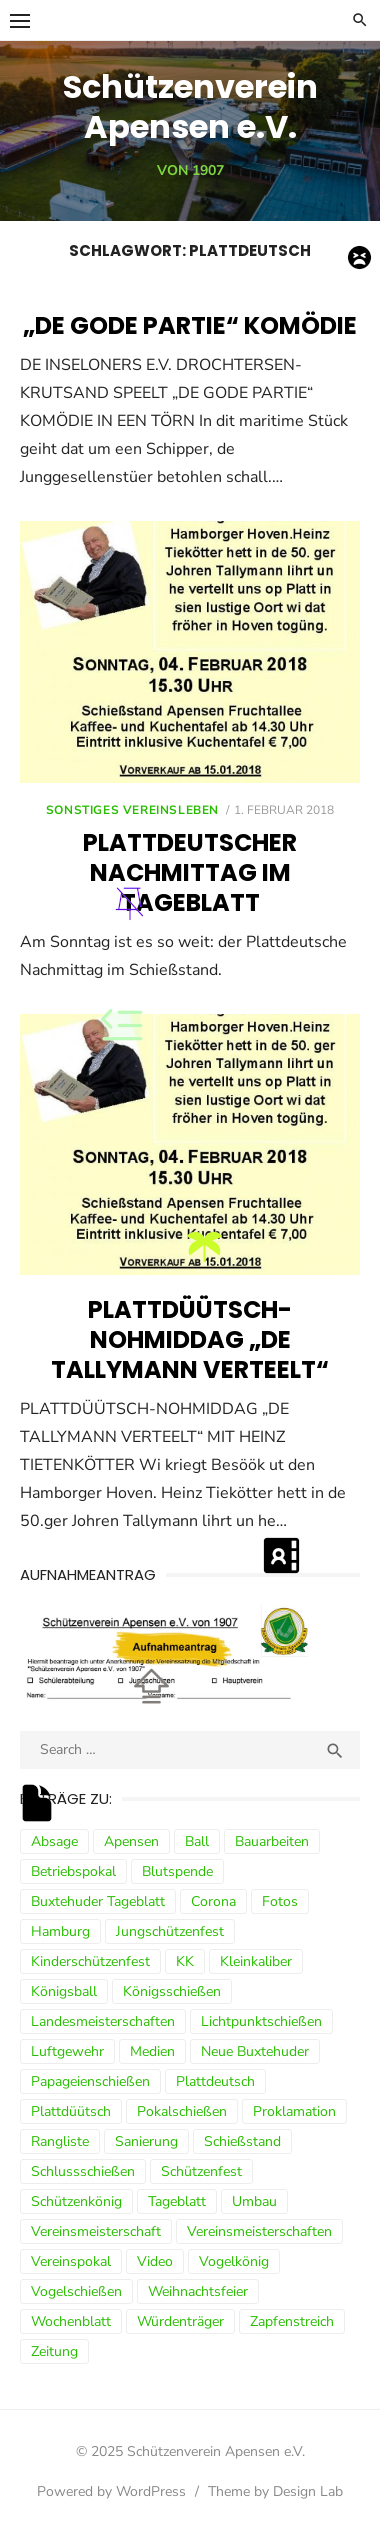 The height and width of the screenshot is (2534, 380). Describe the element at coordinates (122, 1025) in the screenshot. I see `decrease text indentation` at that location.